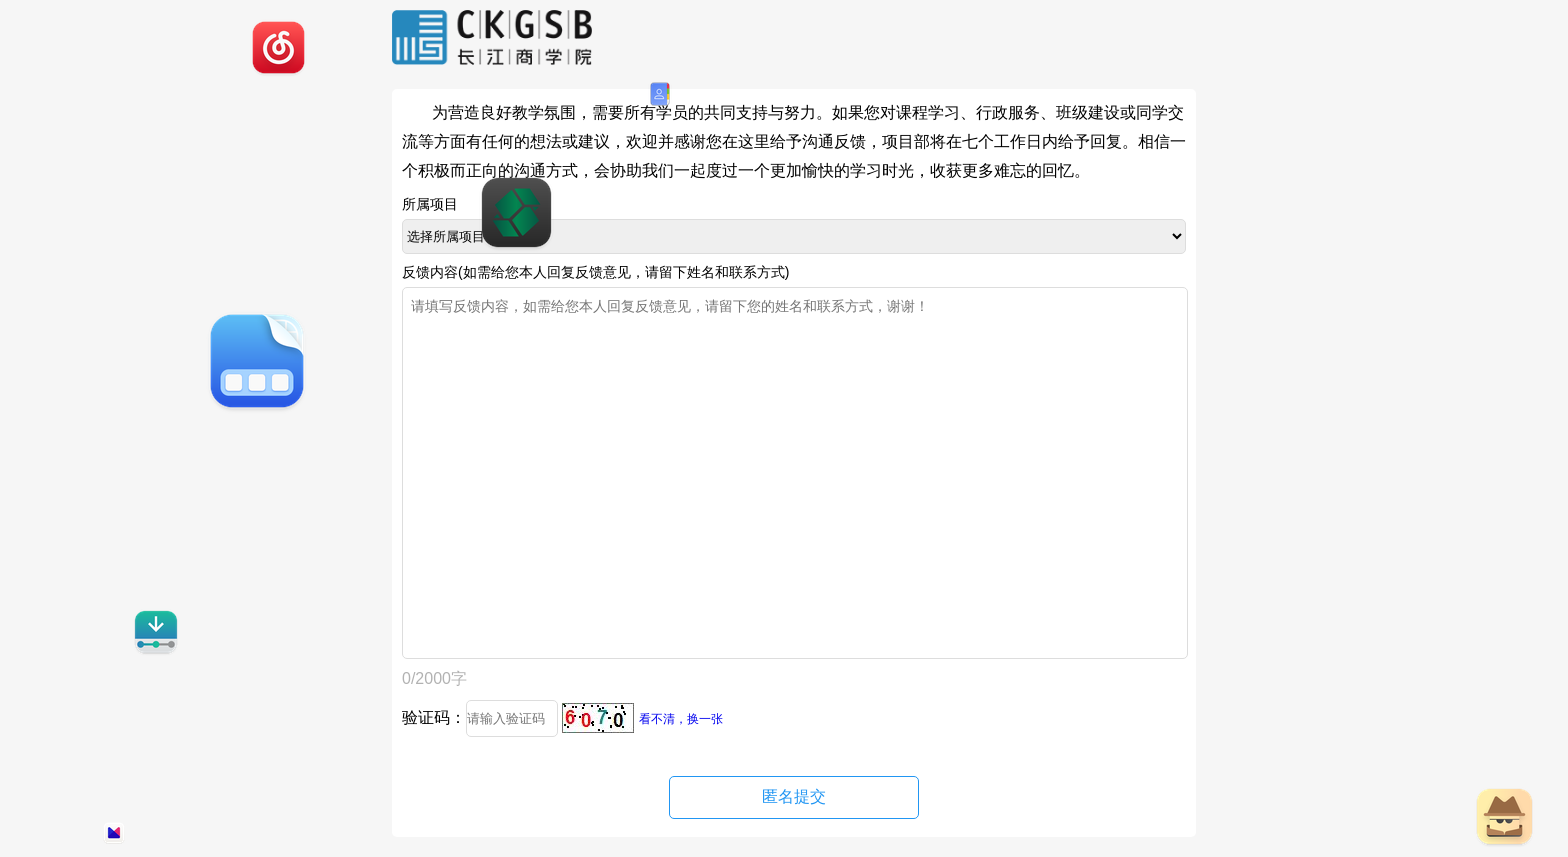  Describe the element at coordinates (1504, 816) in the screenshot. I see `open d-spy application for debugging d-bus` at that location.